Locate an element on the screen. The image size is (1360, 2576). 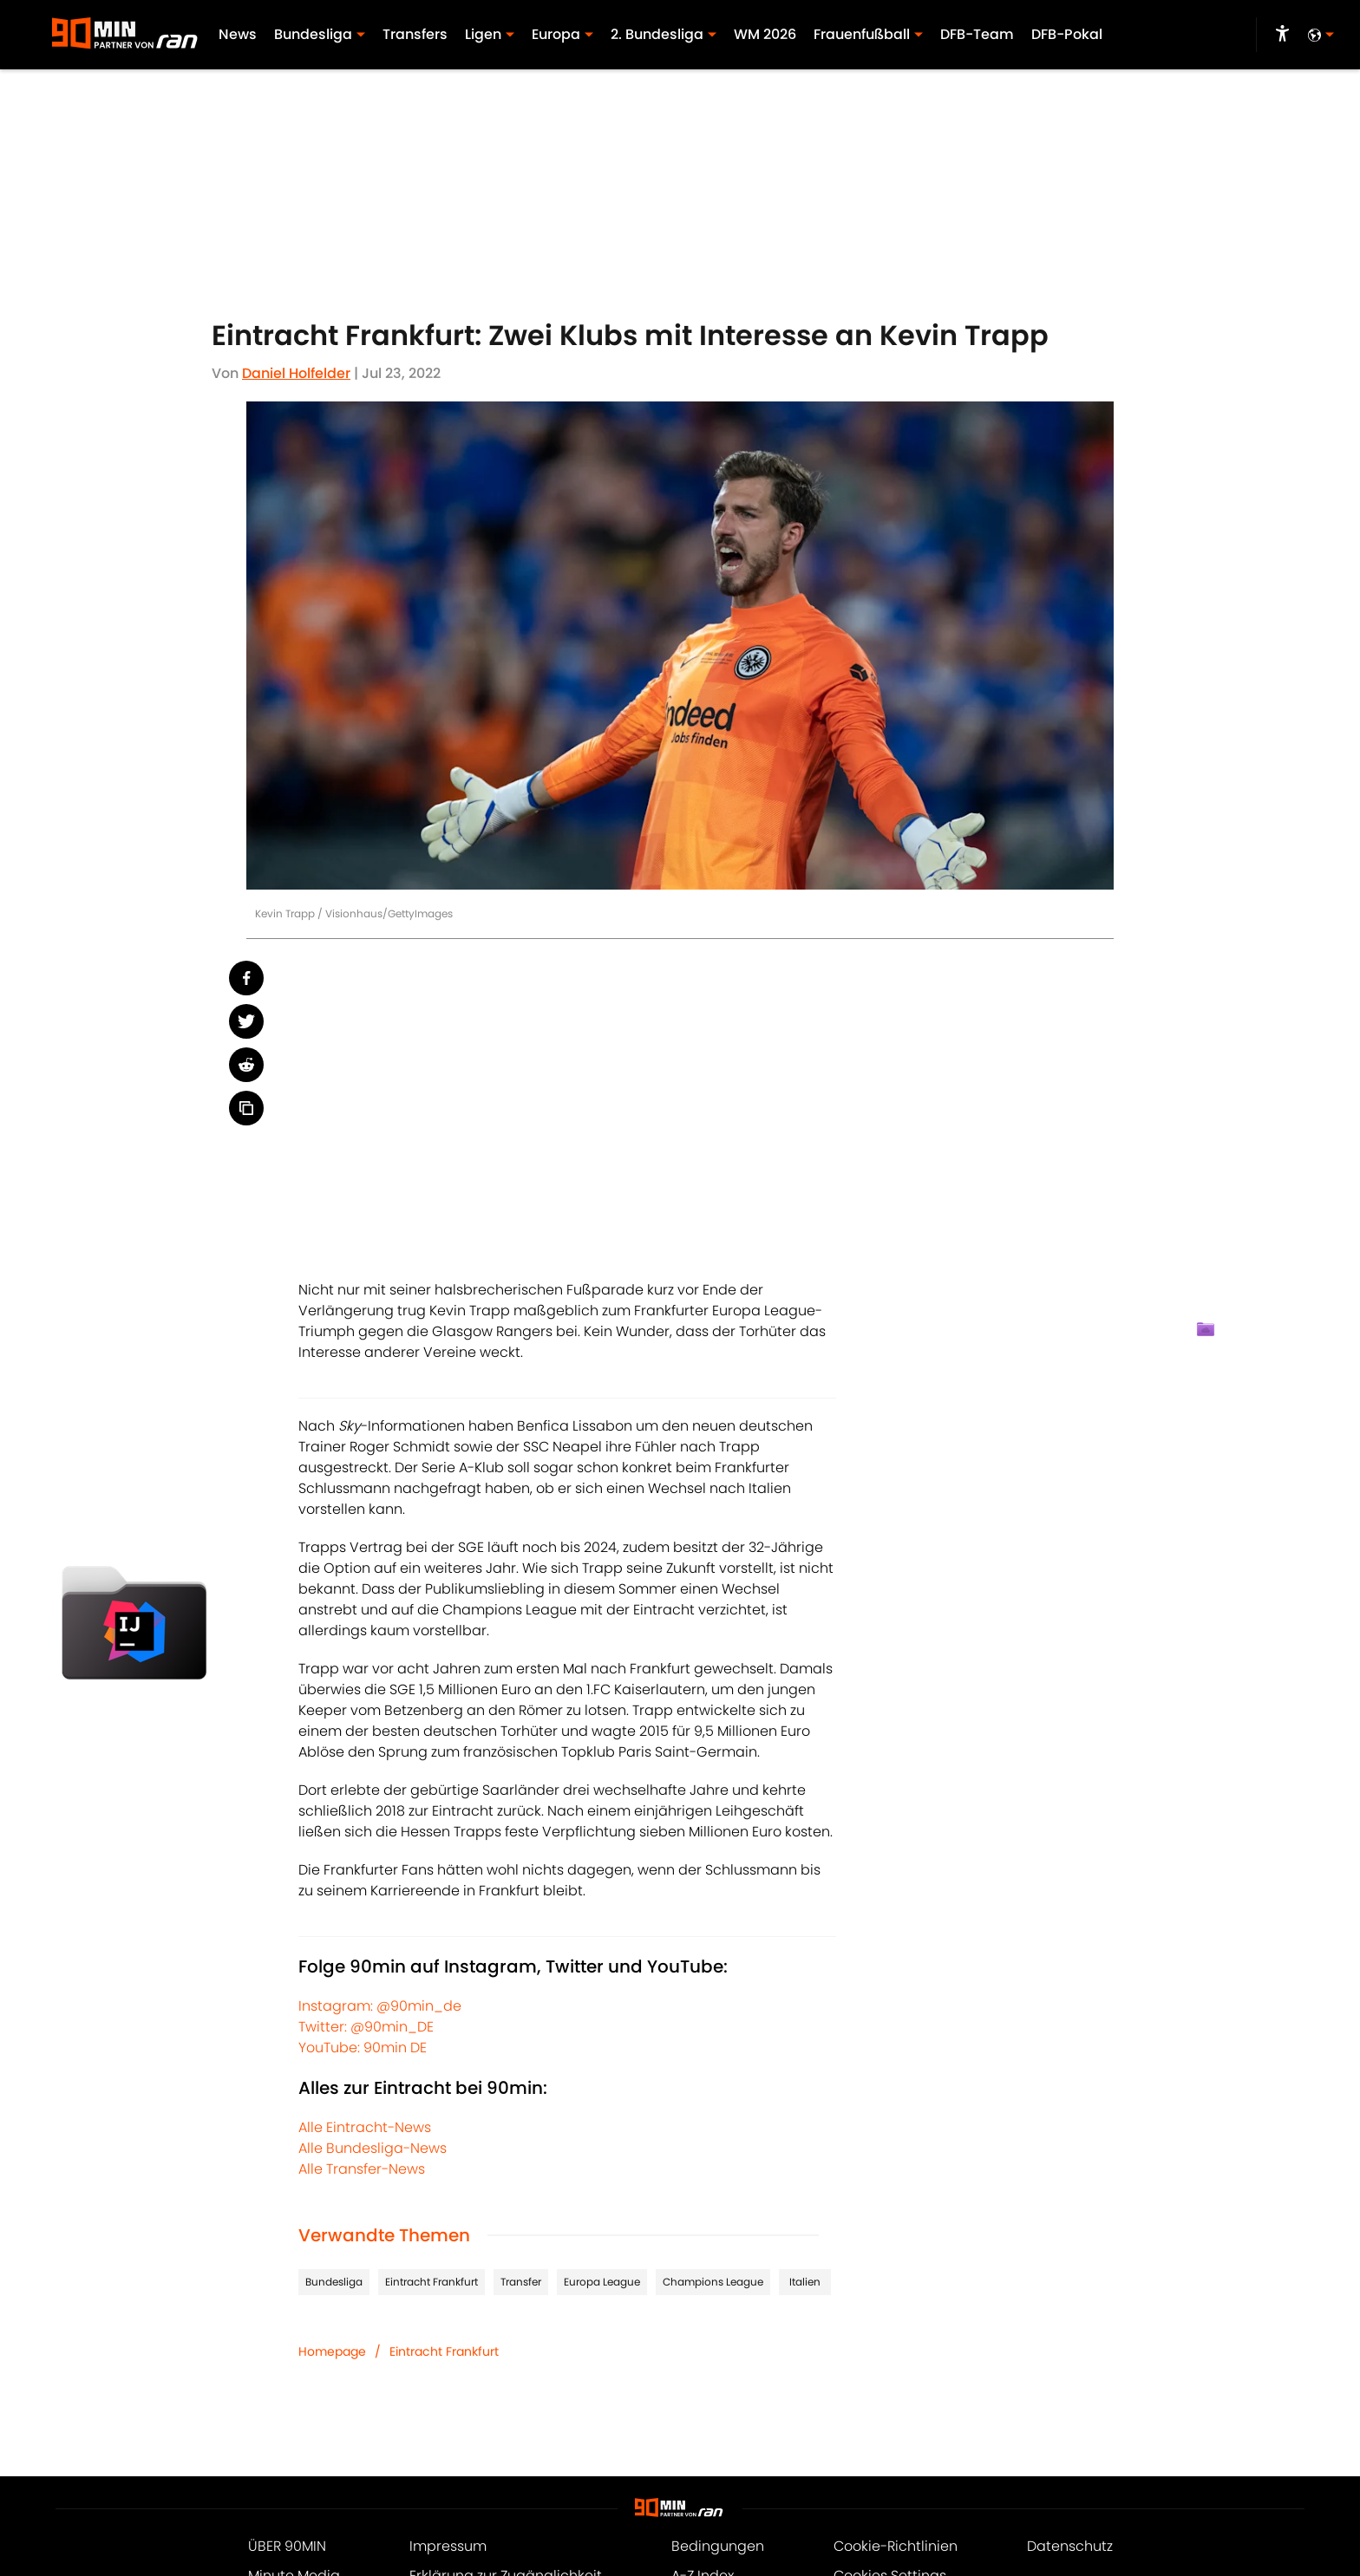
open folder containing IntelliJ IDEA projects is located at coordinates (134, 1627).